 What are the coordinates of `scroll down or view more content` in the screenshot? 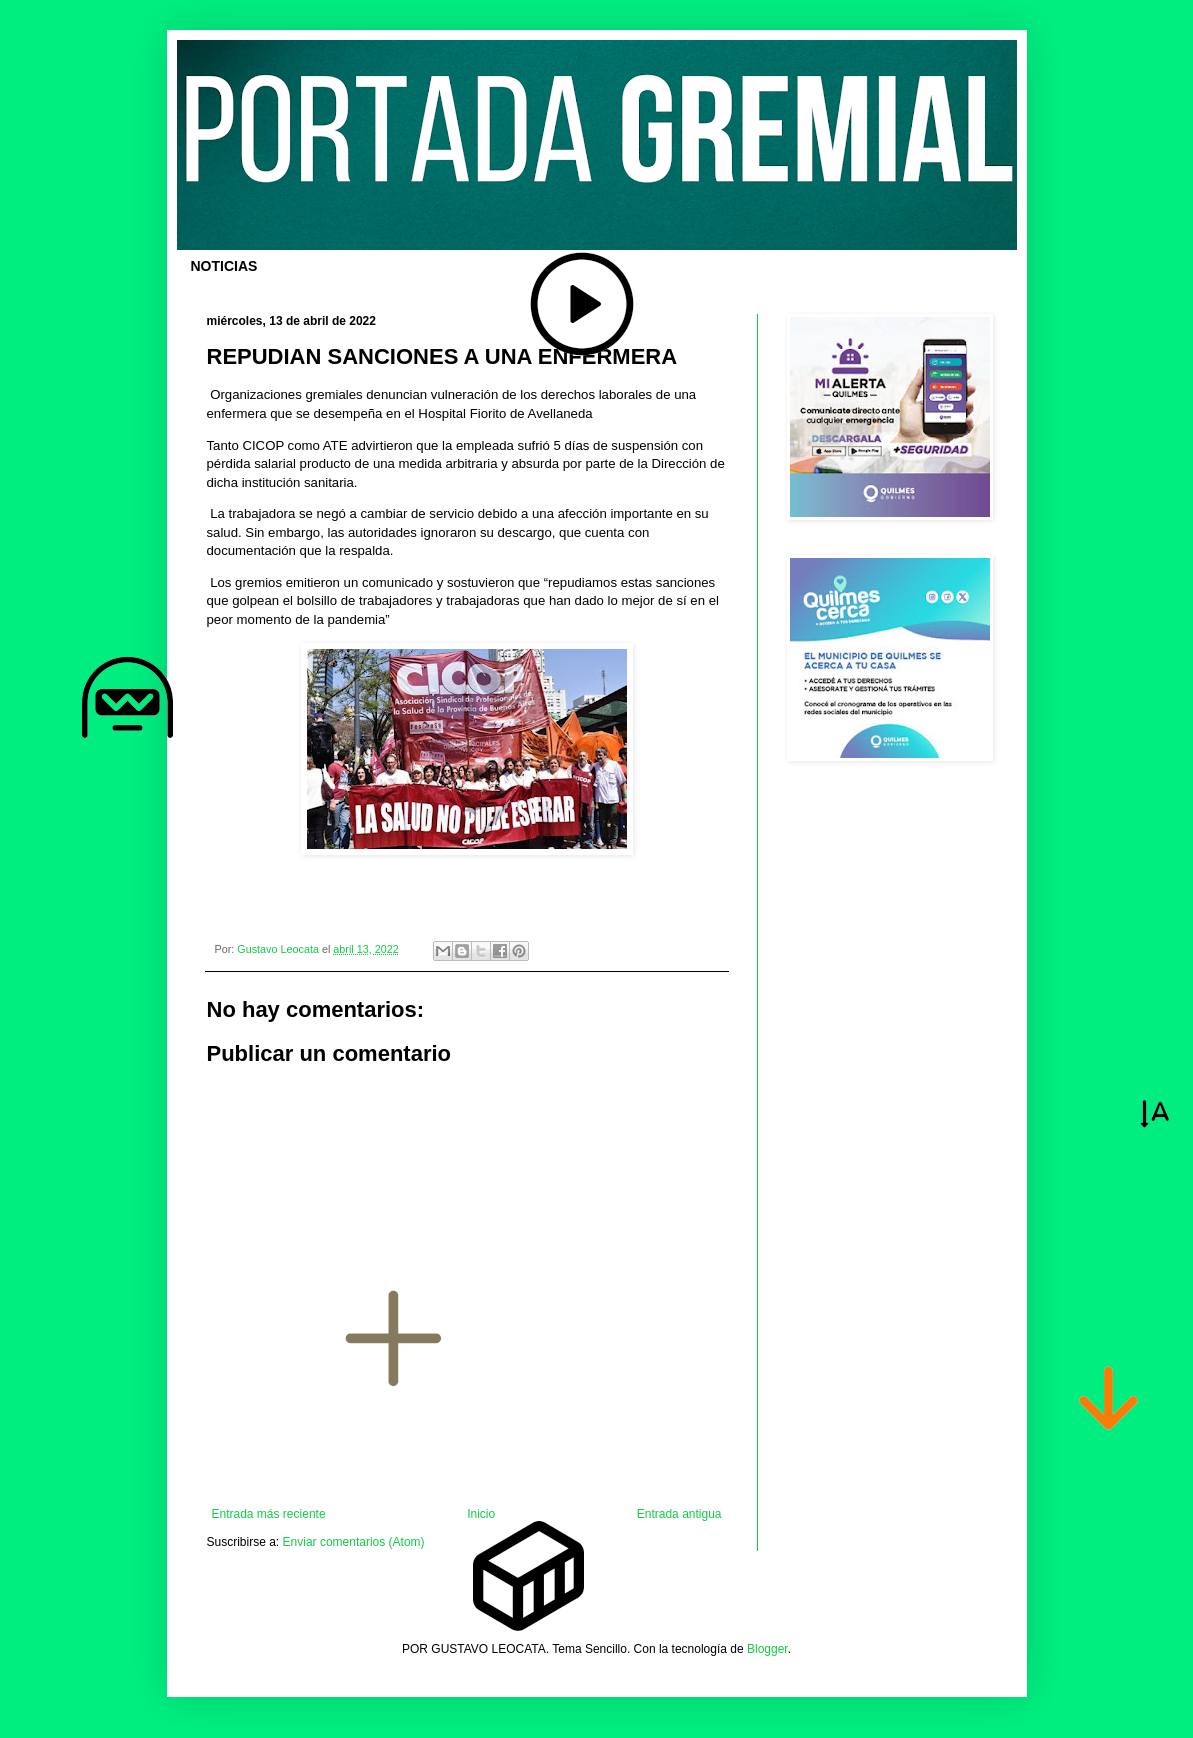 It's located at (1107, 1396).